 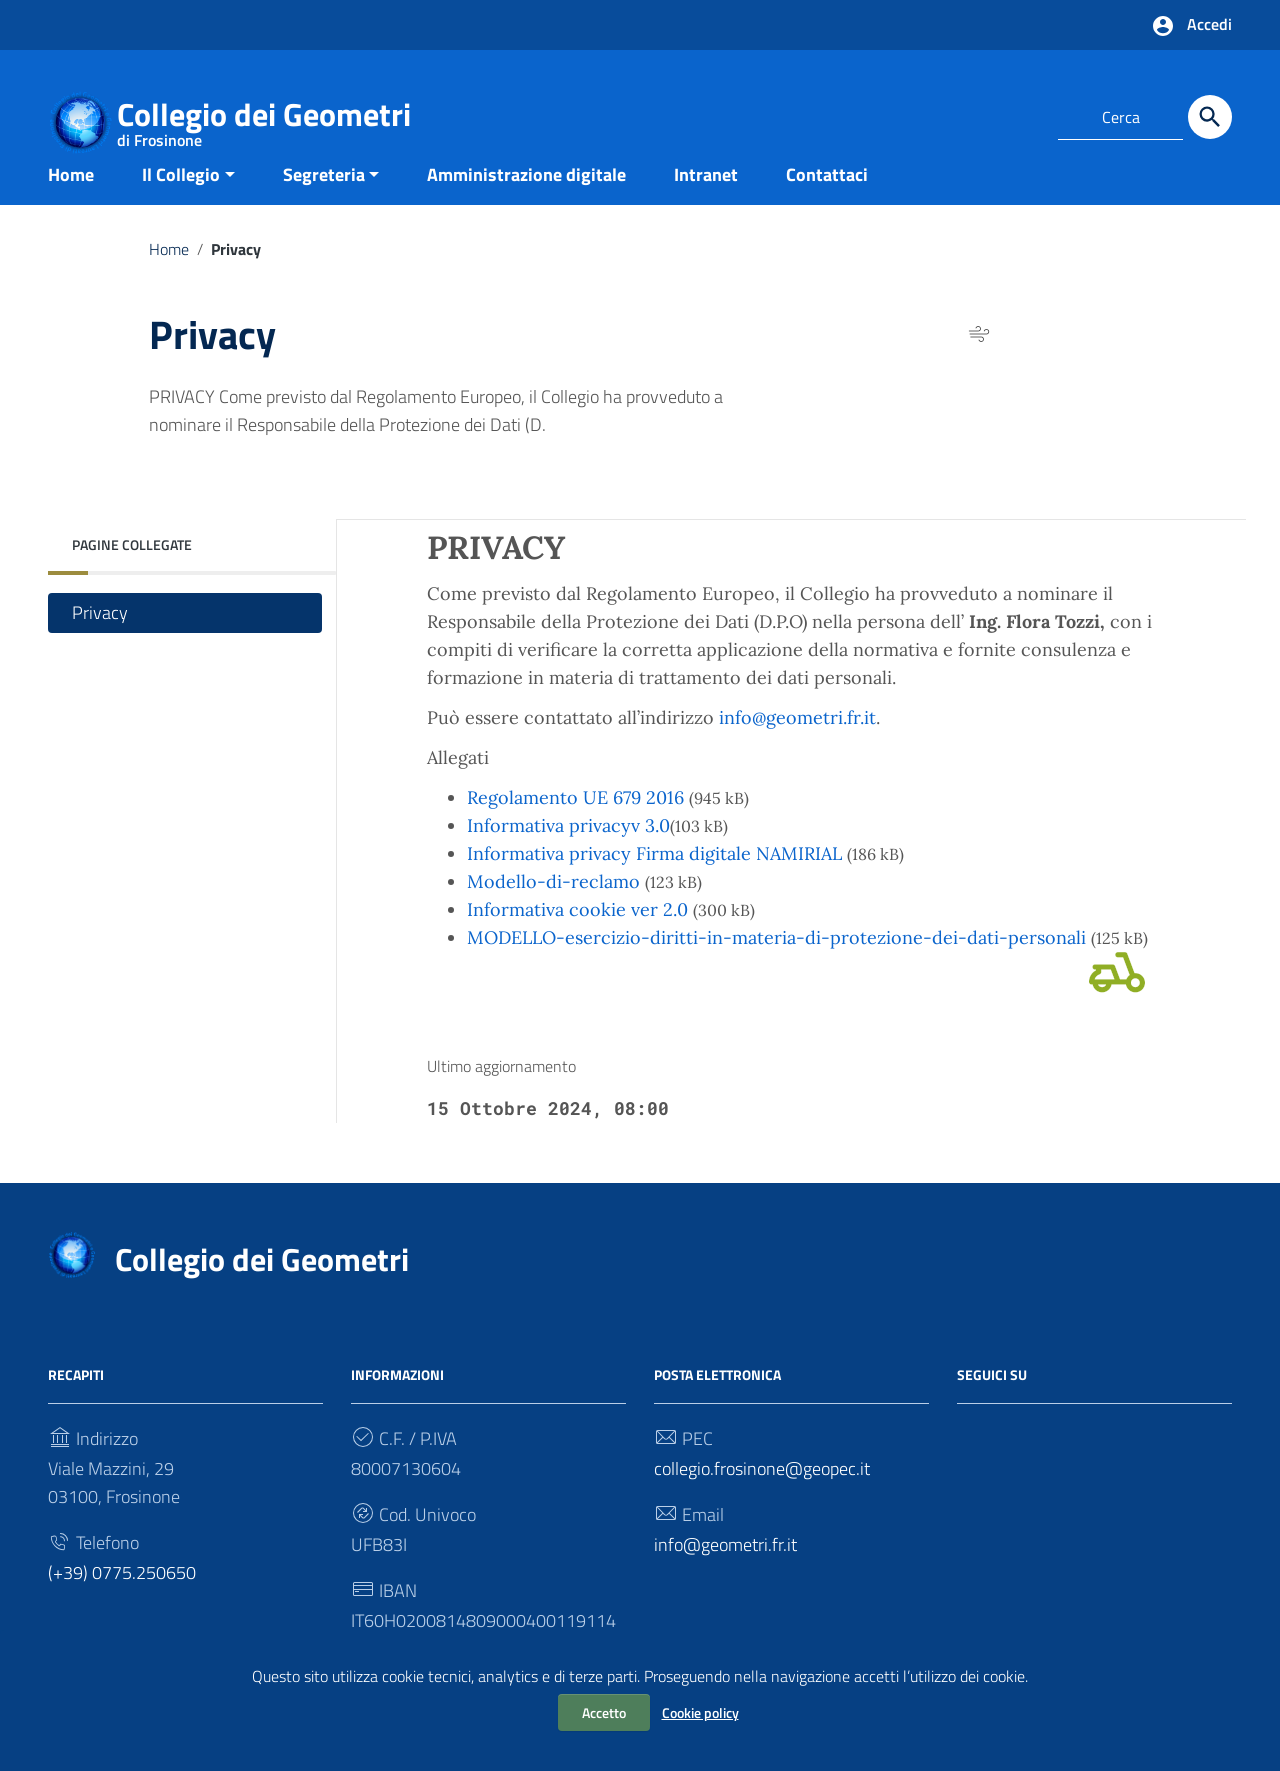 What do you see at coordinates (979, 334) in the screenshot?
I see `indicates current wind conditions` at bounding box center [979, 334].